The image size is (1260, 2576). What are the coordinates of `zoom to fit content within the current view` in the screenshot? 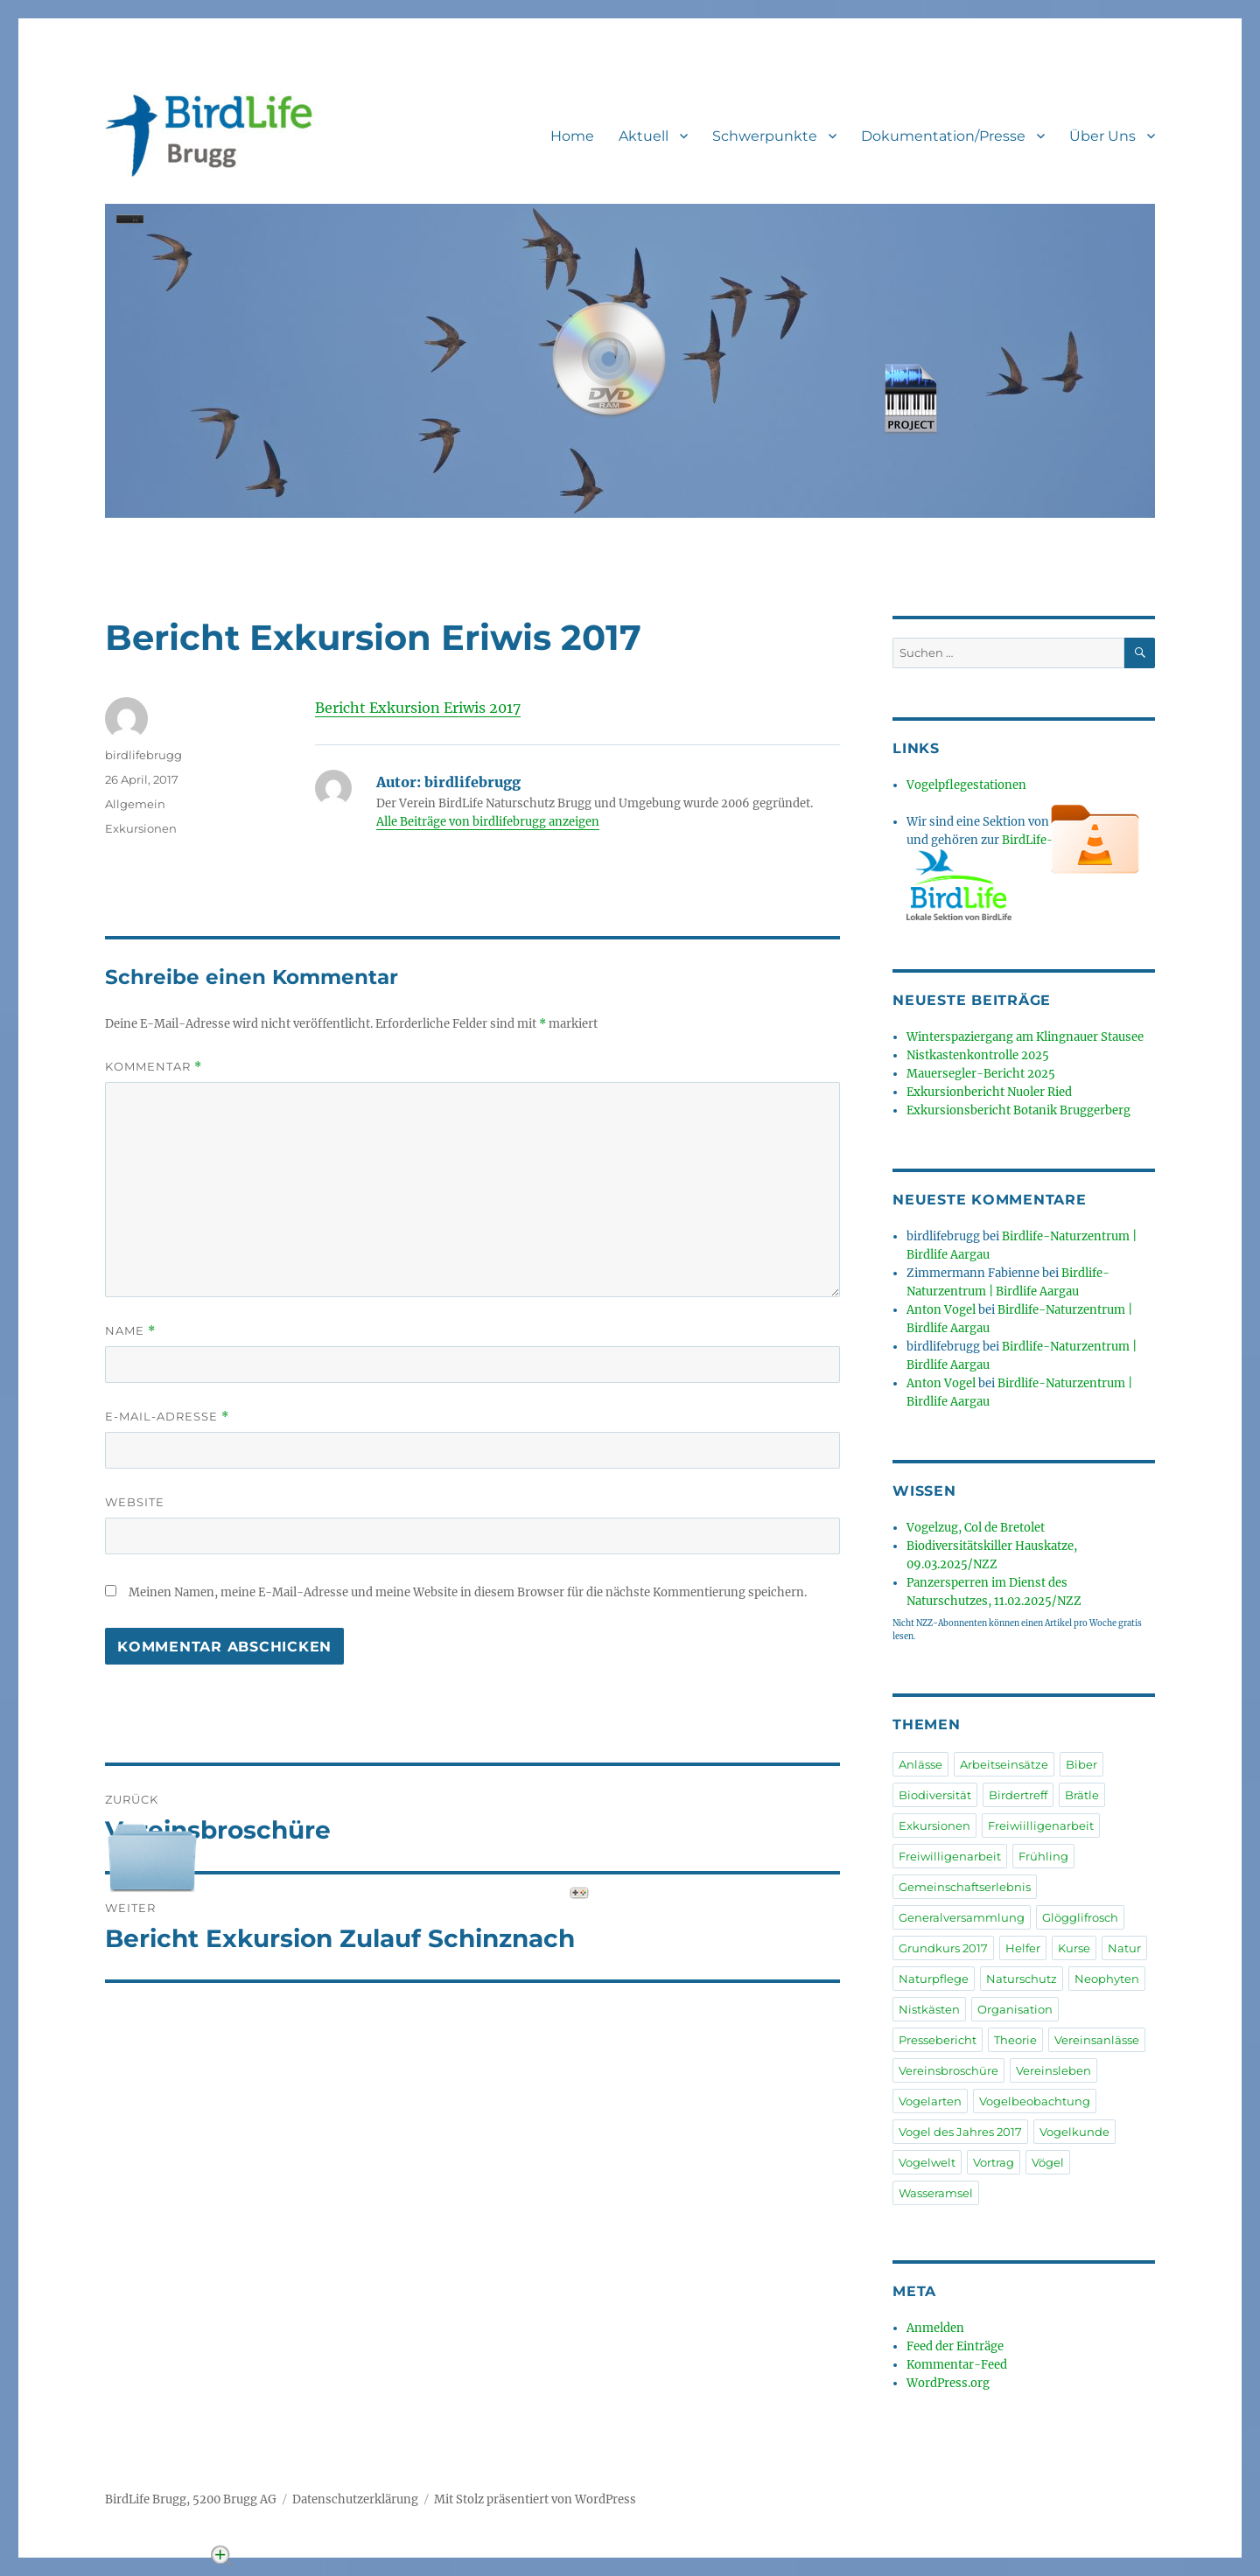 It's located at (221, 2556).